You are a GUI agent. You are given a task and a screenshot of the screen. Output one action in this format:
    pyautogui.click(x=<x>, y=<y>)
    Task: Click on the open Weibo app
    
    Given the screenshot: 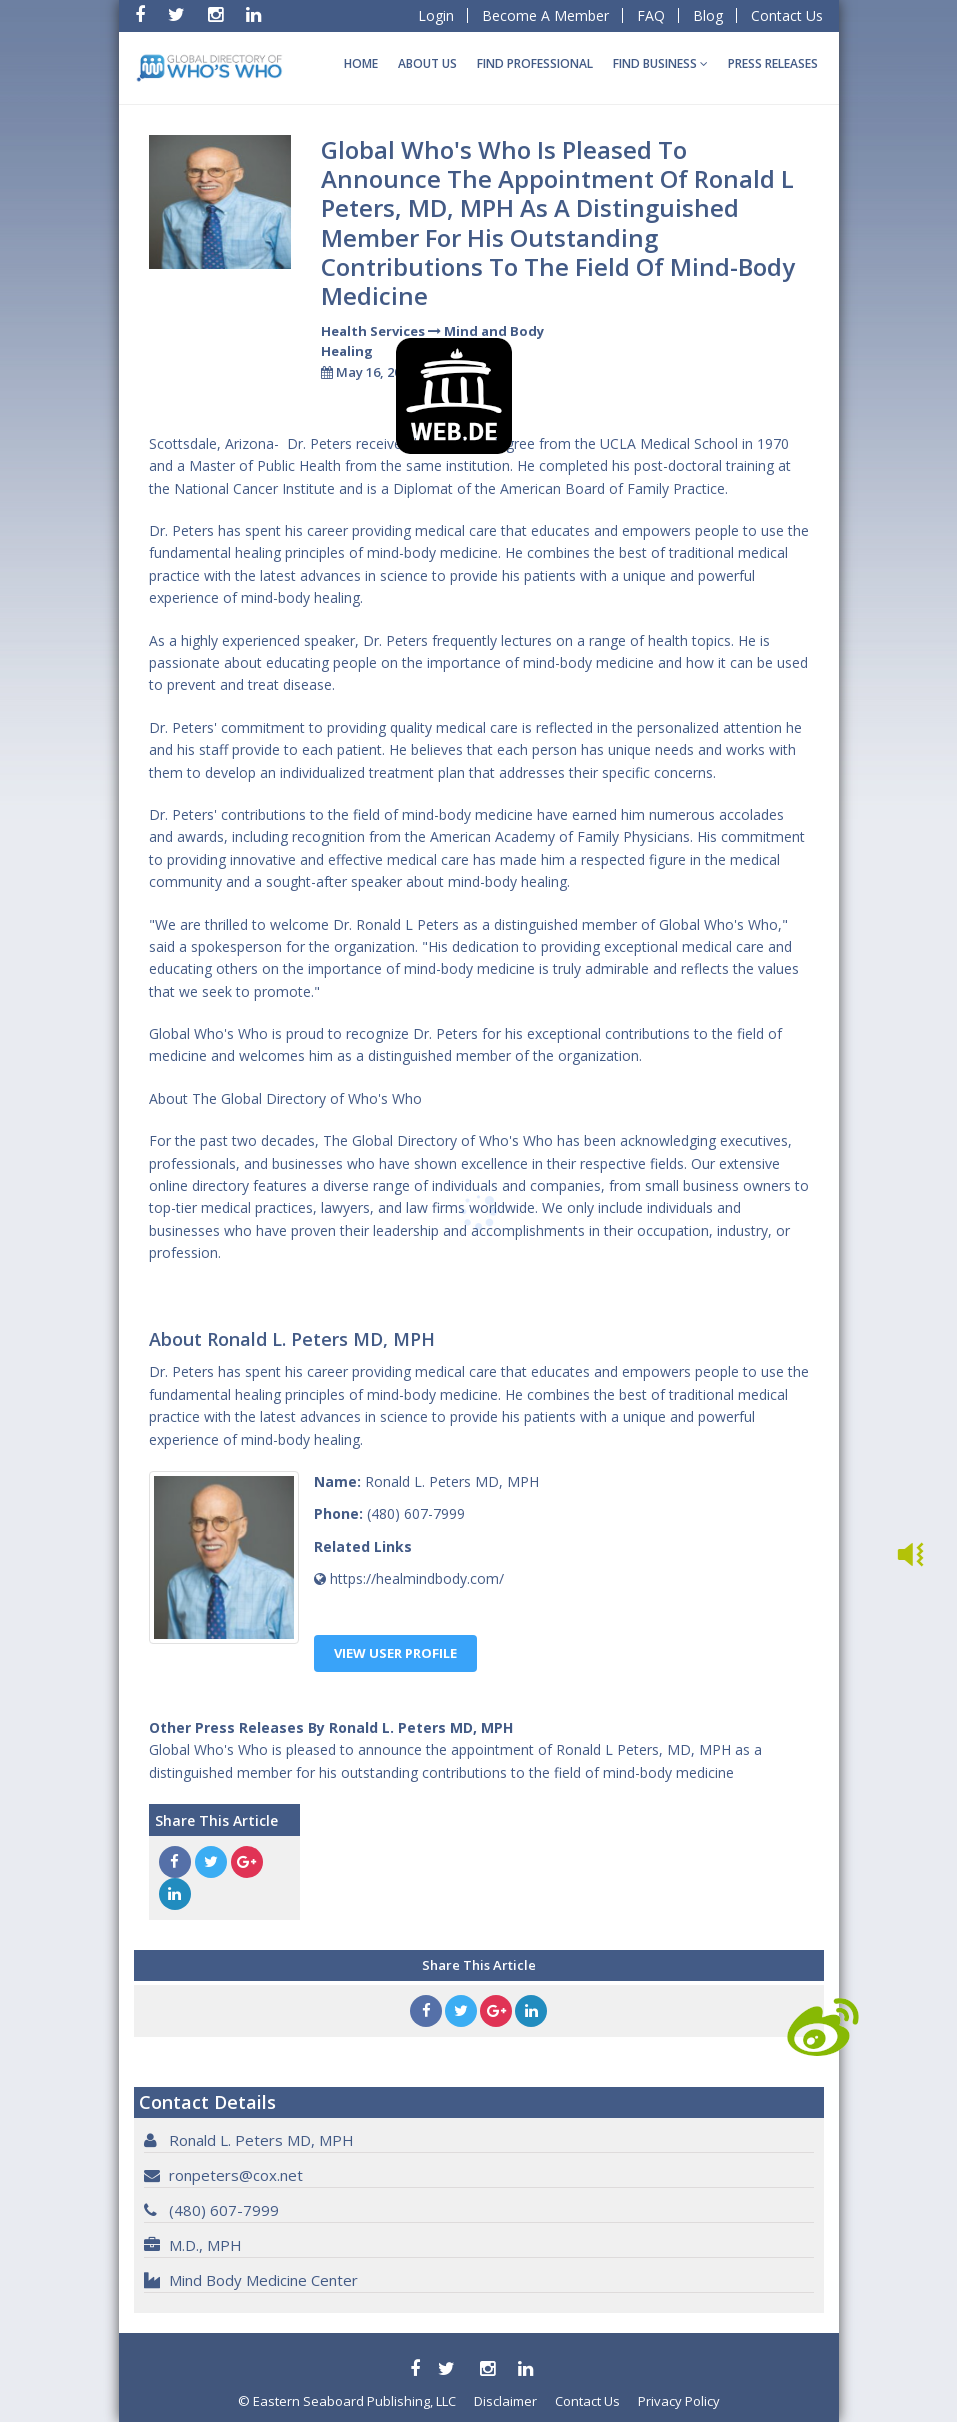 What is the action you would take?
    pyautogui.click(x=823, y=2028)
    